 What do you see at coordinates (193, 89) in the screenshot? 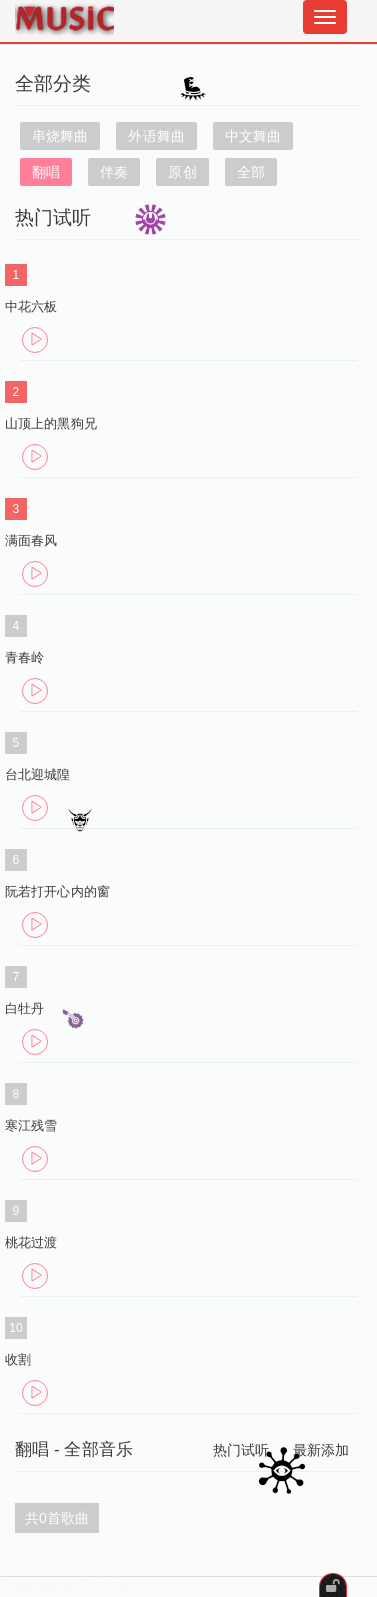
I see `perform a stomp or ground attack` at bounding box center [193, 89].